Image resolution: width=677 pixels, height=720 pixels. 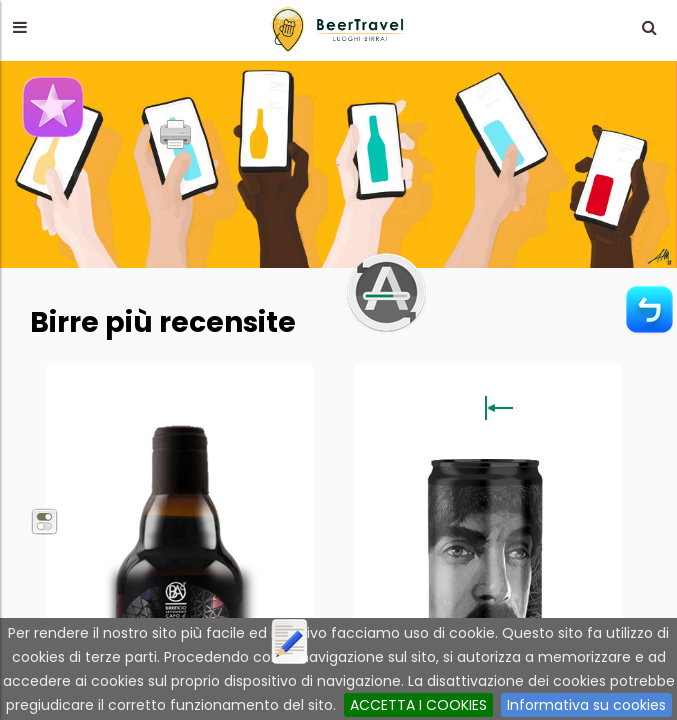 I want to click on open the text editor application, so click(x=289, y=641).